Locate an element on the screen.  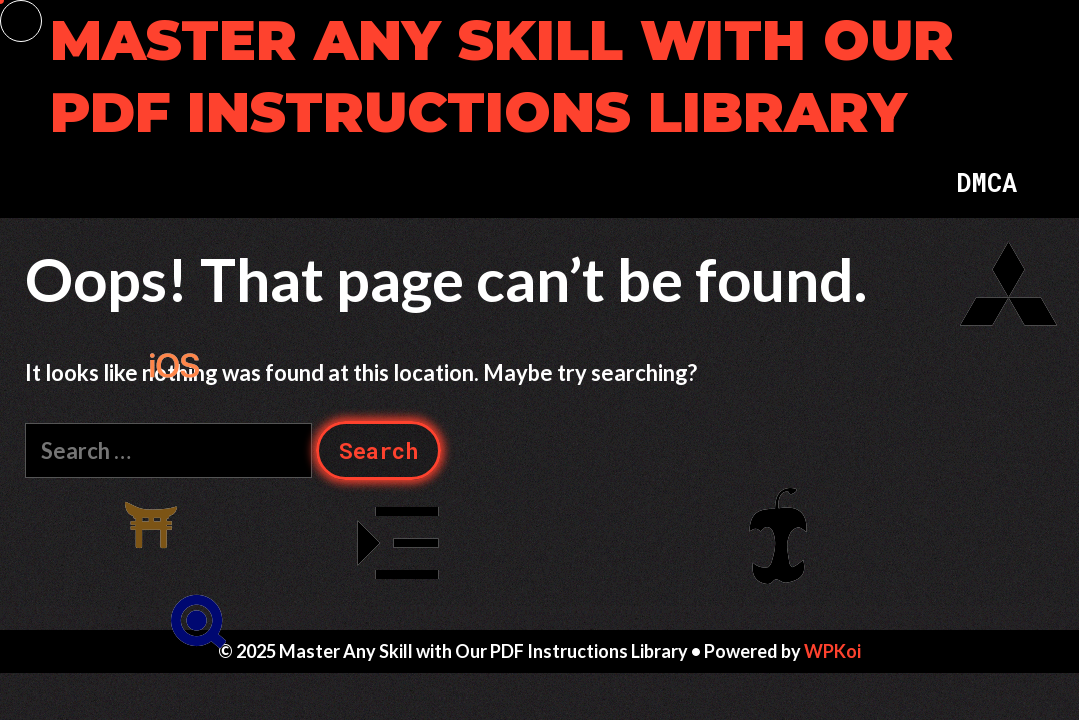
indicates iOS platform compatibility is located at coordinates (174, 365).